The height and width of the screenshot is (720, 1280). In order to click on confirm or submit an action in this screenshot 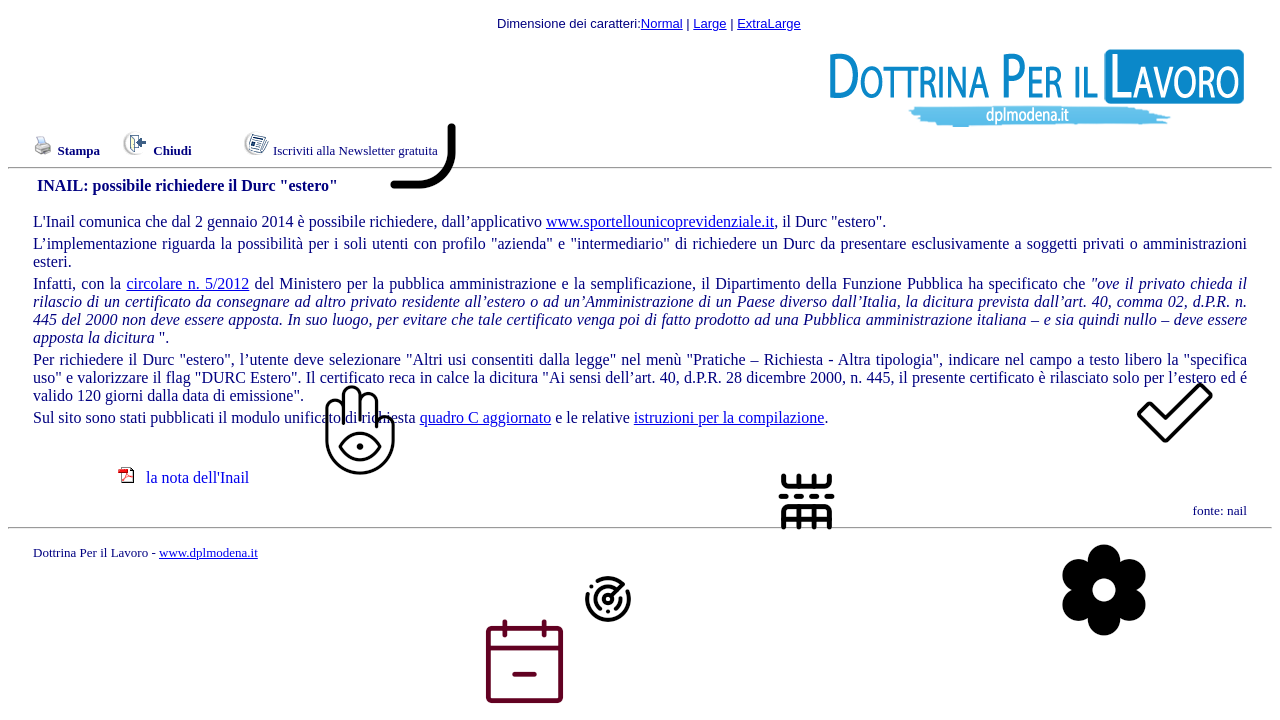, I will do `click(1173, 411)`.